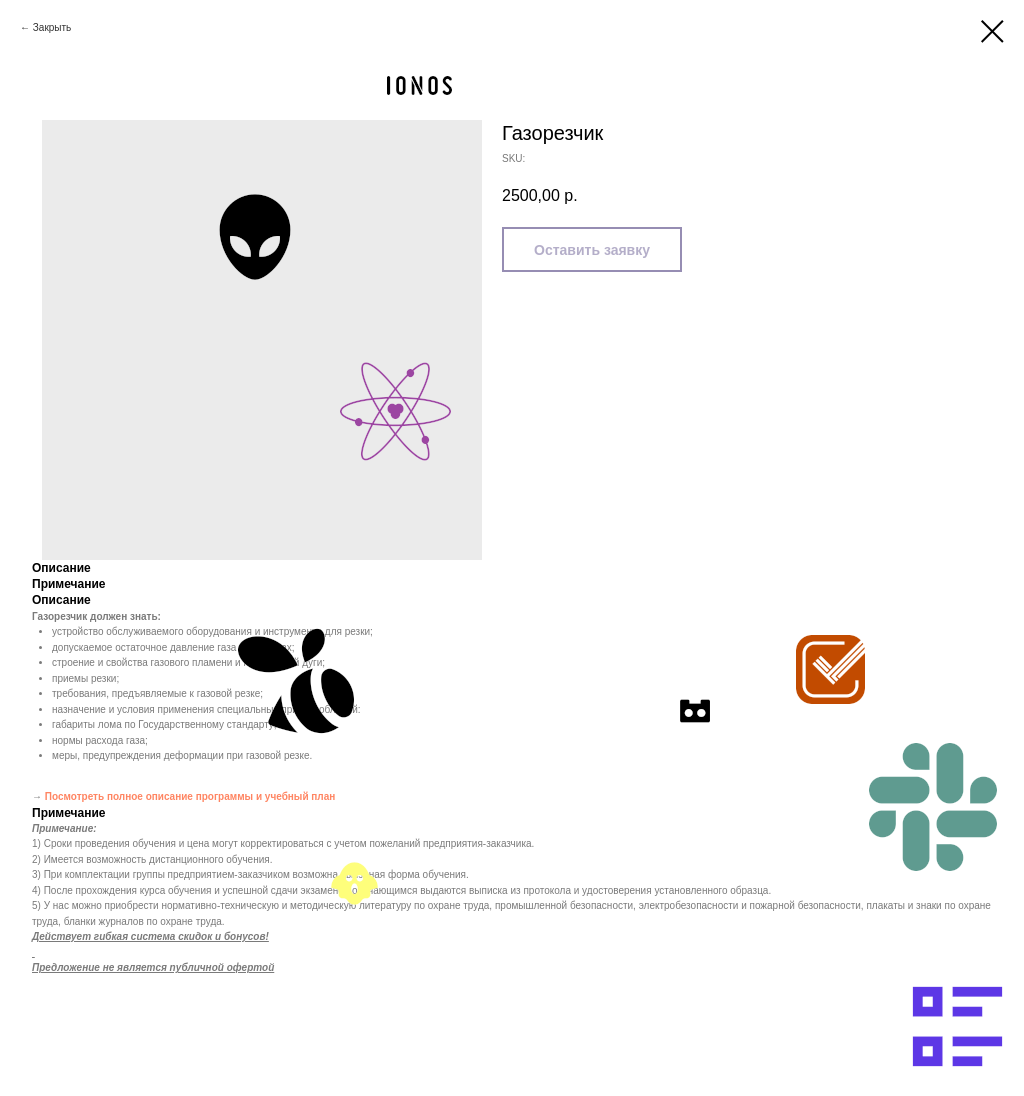 The image size is (1024, 1096). Describe the element at coordinates (957, 1026) in the screenshot. I see `view completed tasks in a checklist` at that location.